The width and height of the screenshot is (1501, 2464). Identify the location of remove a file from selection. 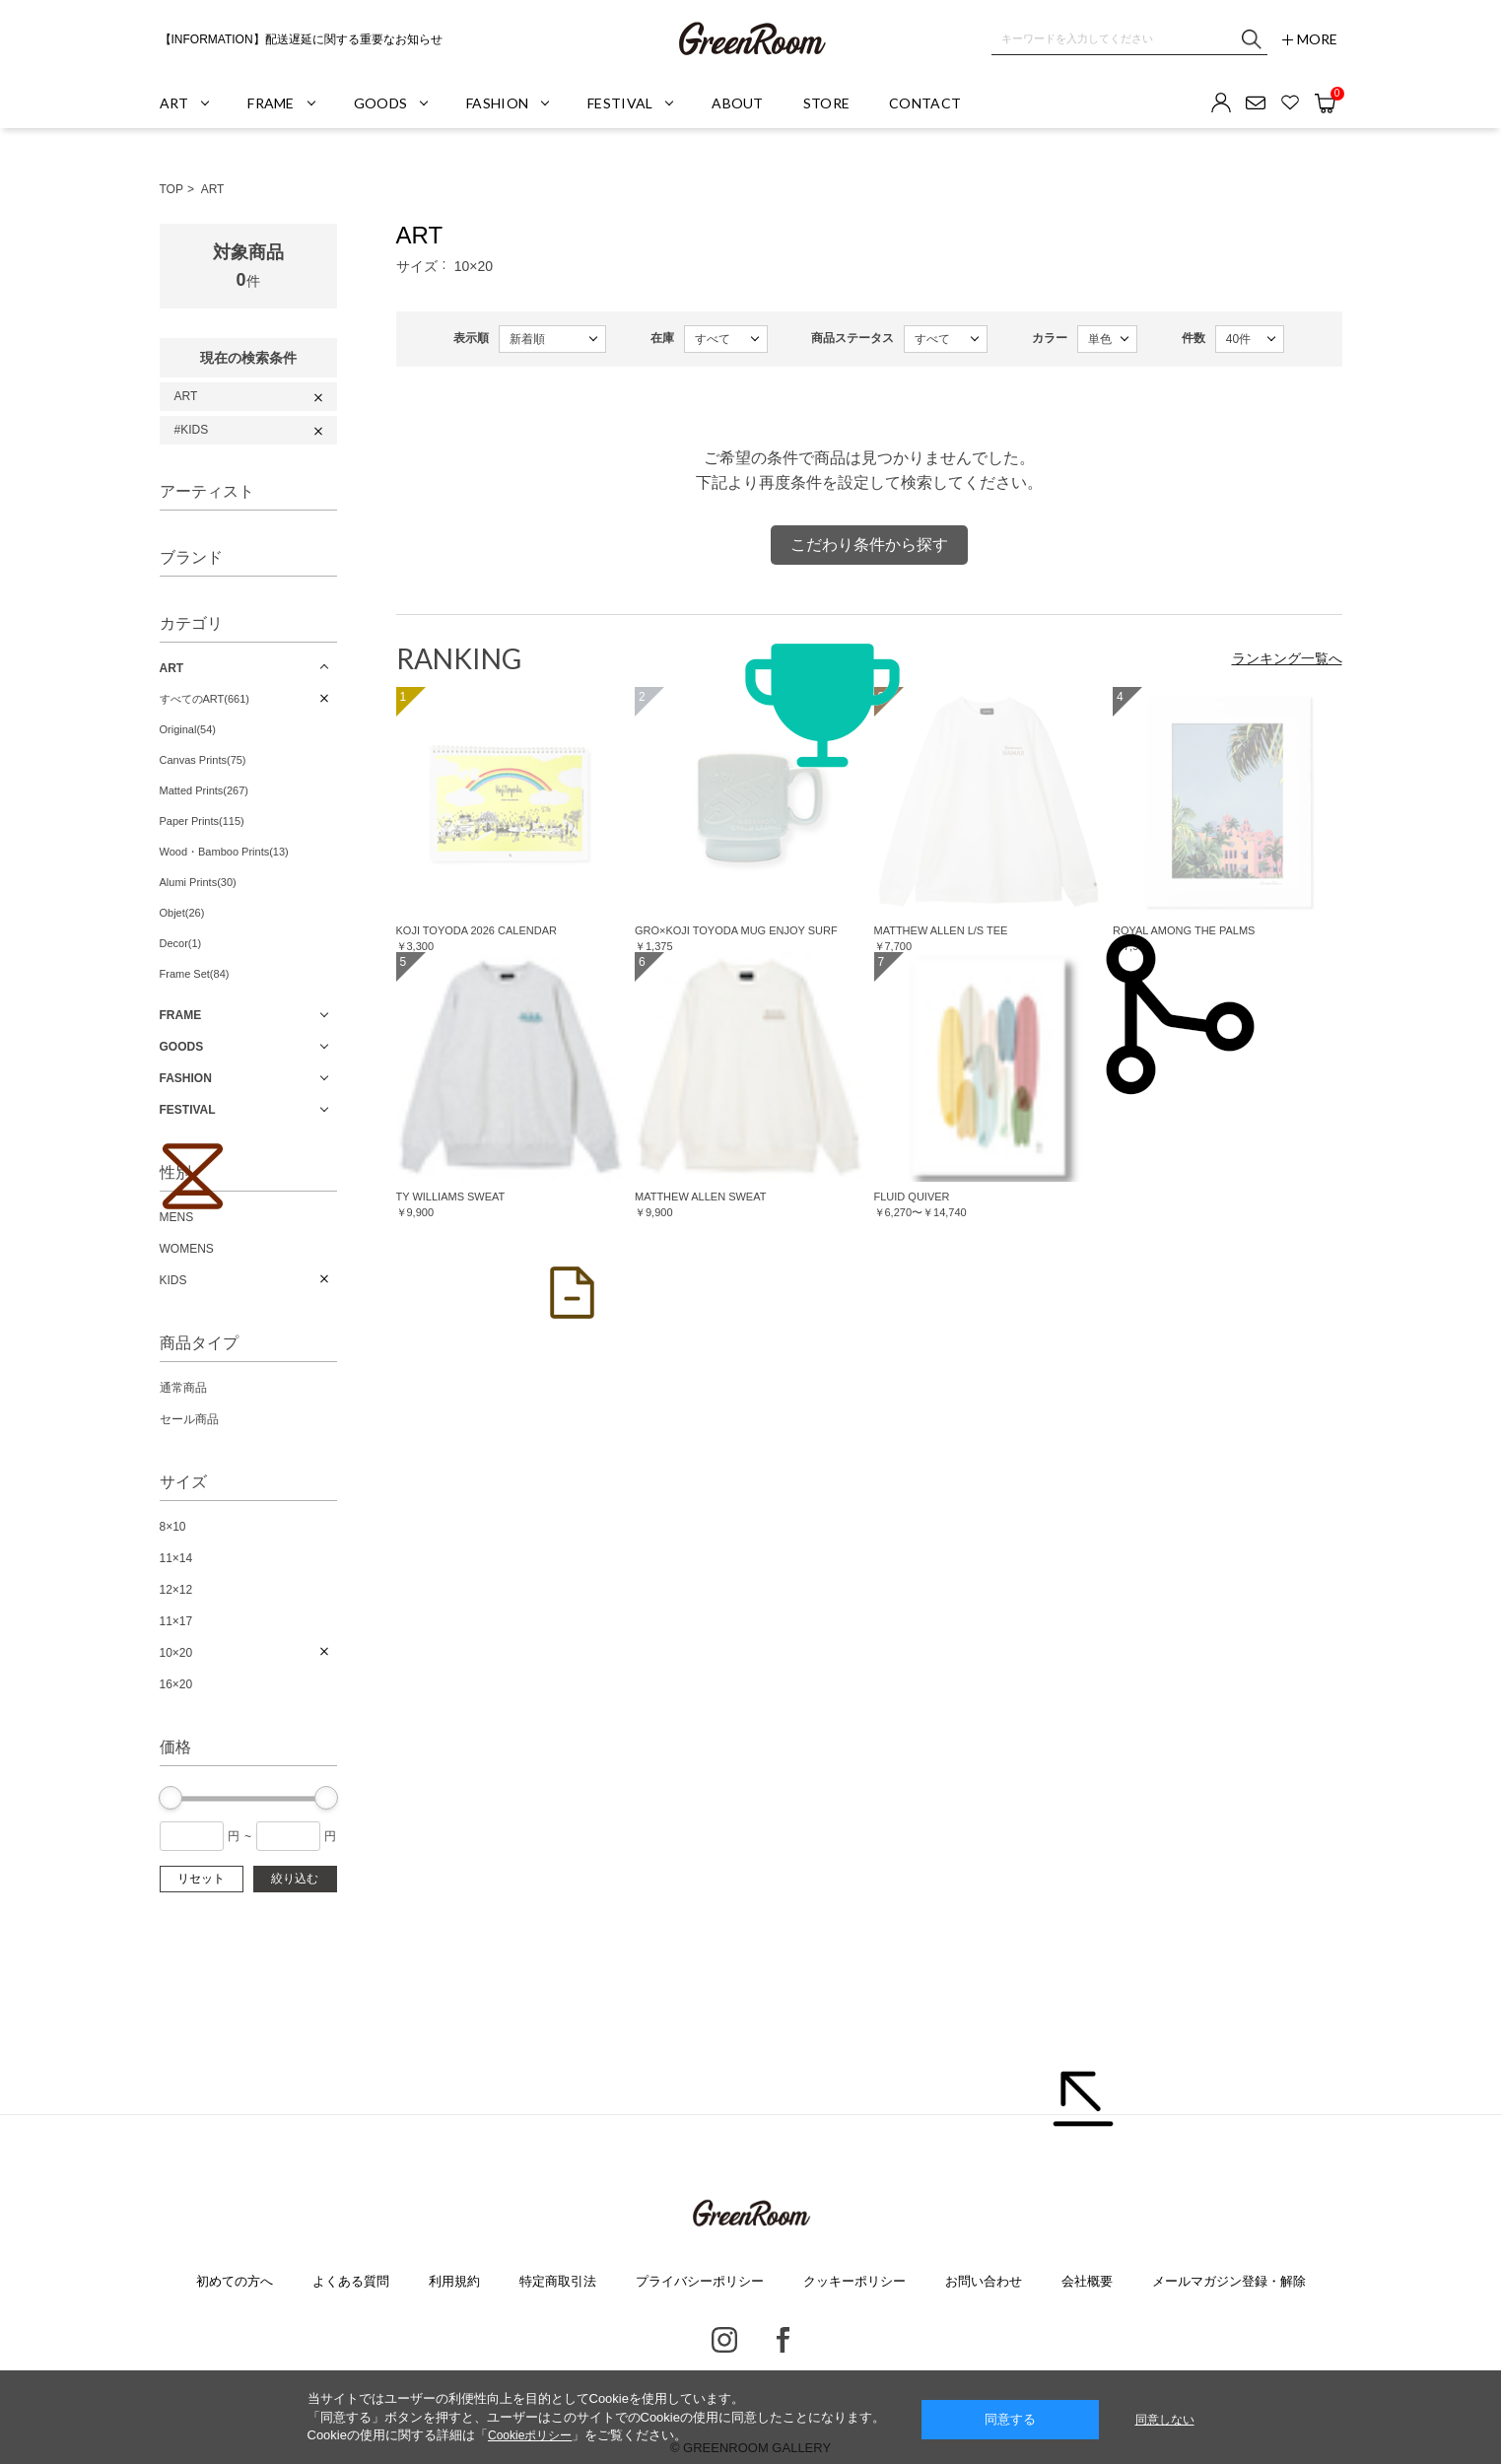
(572, 1292).